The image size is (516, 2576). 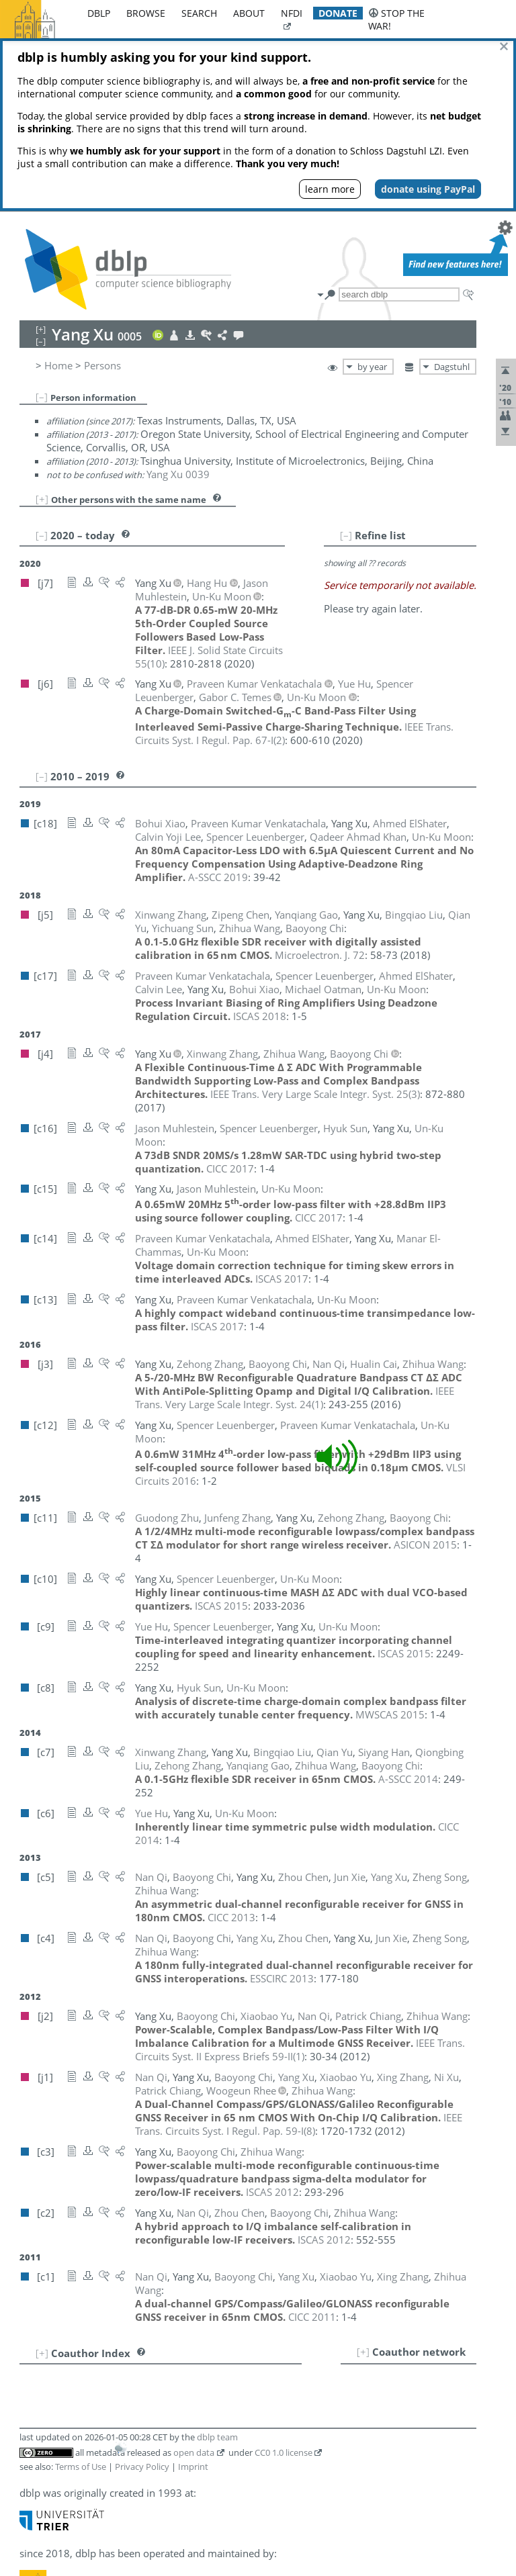 What do you see at coordinates (337, 1457) in the screenshot?
I see `adjust audio volume settings` at bounding box center [337, 1457].